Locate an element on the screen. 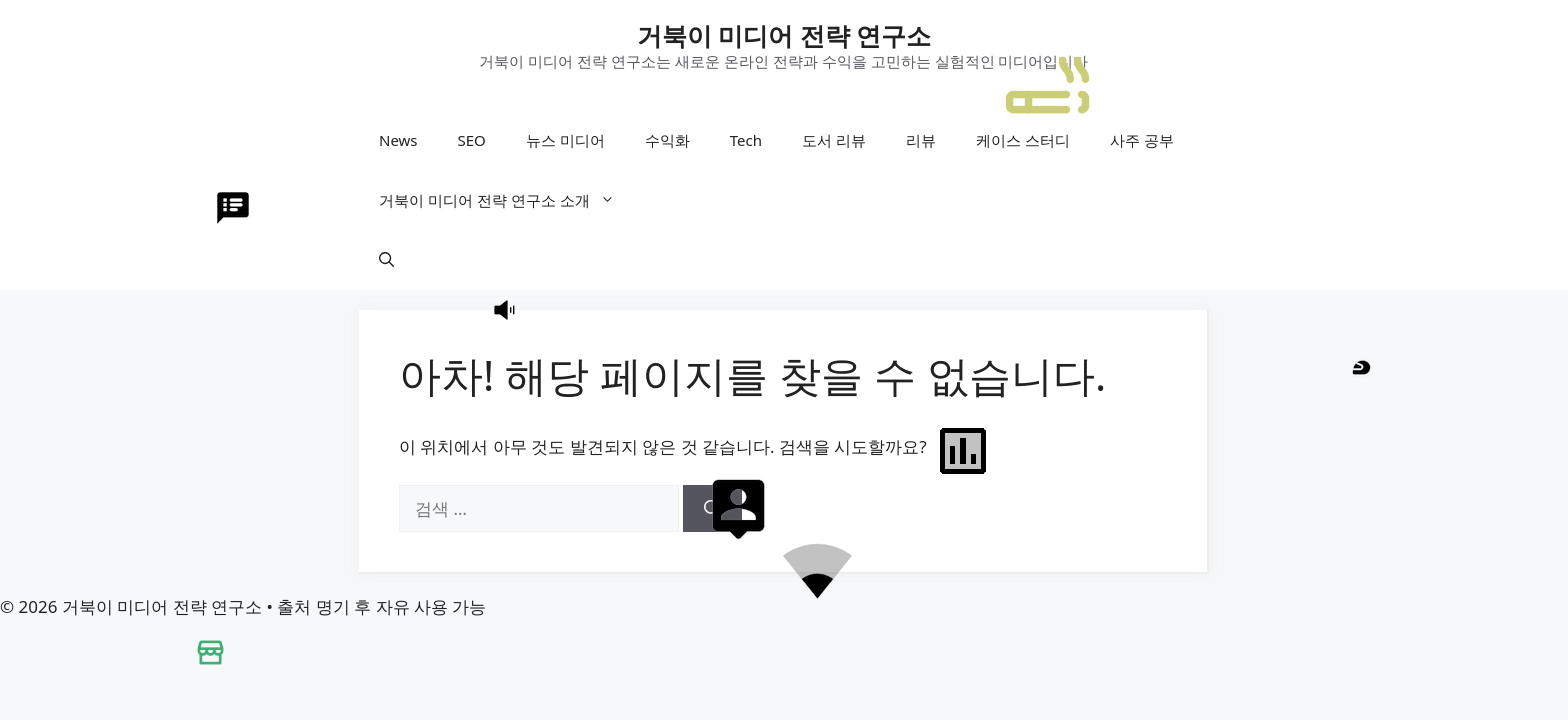 This screenshot has height=720, width=1568. view speaker notes or presentation talking points is located at coordinates (233, 208).